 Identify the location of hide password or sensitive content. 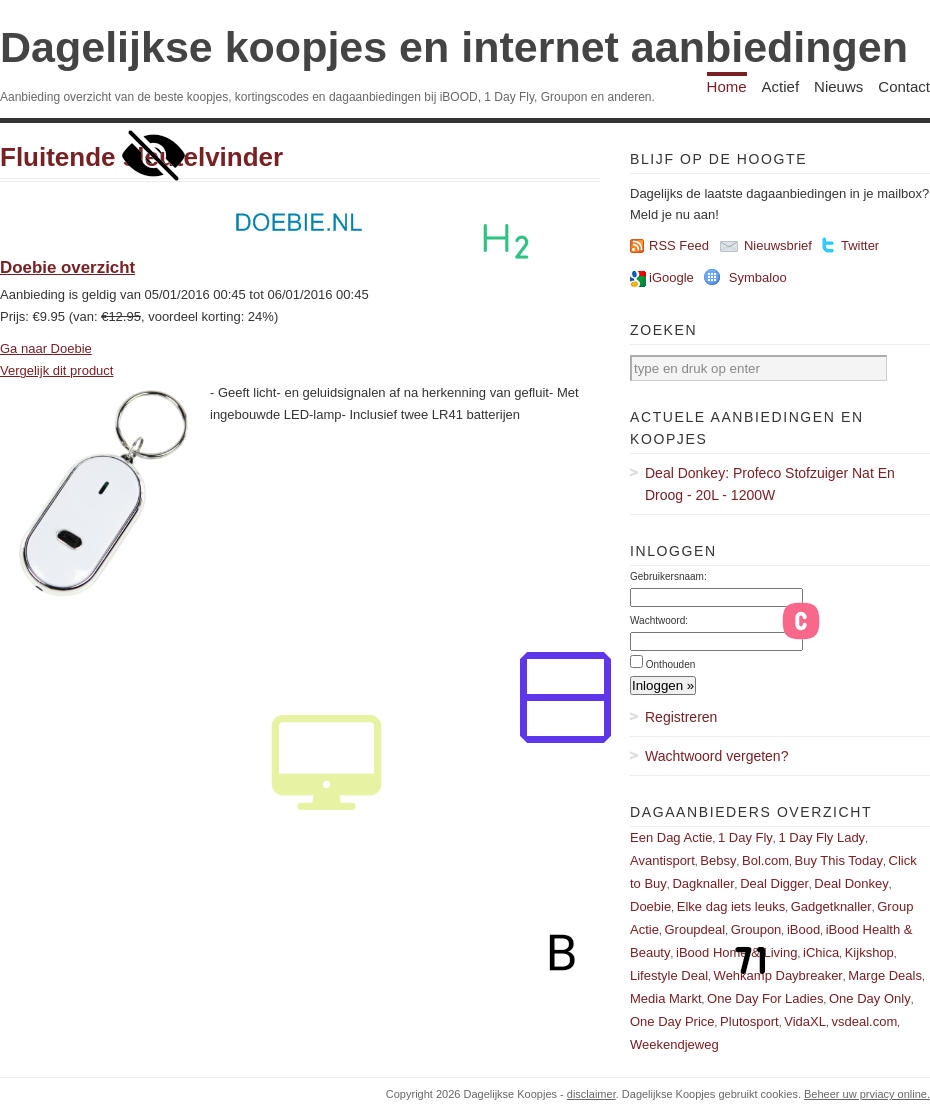
(153, 155).